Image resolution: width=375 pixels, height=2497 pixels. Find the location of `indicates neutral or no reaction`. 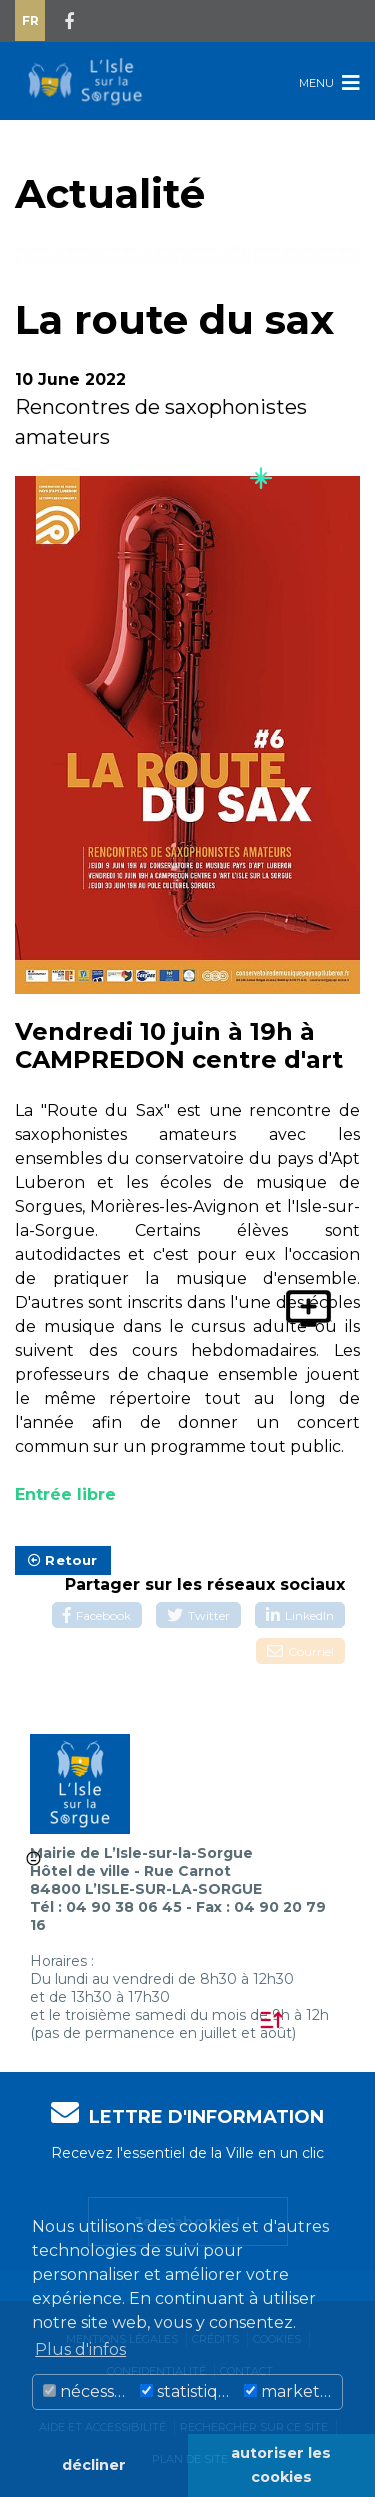

indicates neutral or no reaction is located at coordinates (33, 1858).